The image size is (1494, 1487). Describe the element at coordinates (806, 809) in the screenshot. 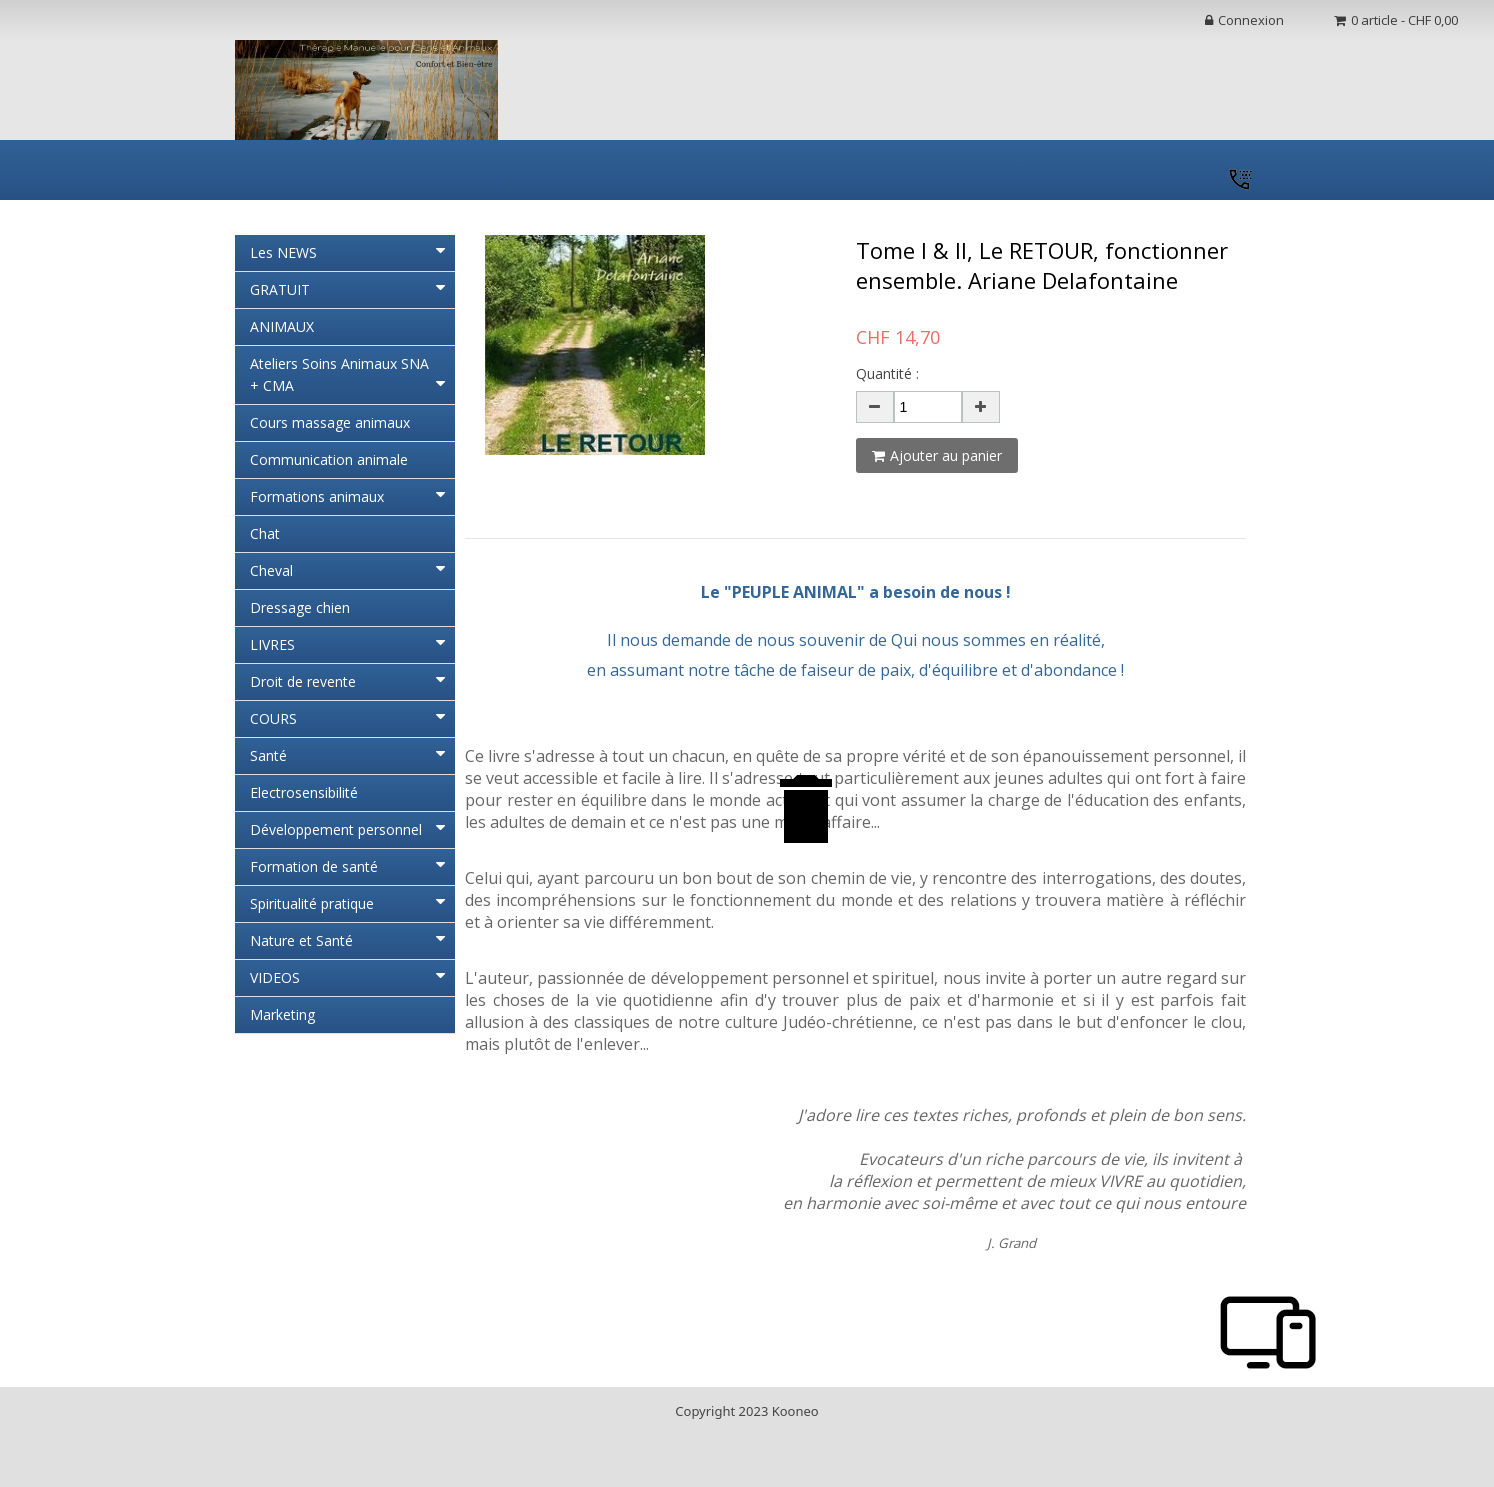

I see `delete selected item` at that location.